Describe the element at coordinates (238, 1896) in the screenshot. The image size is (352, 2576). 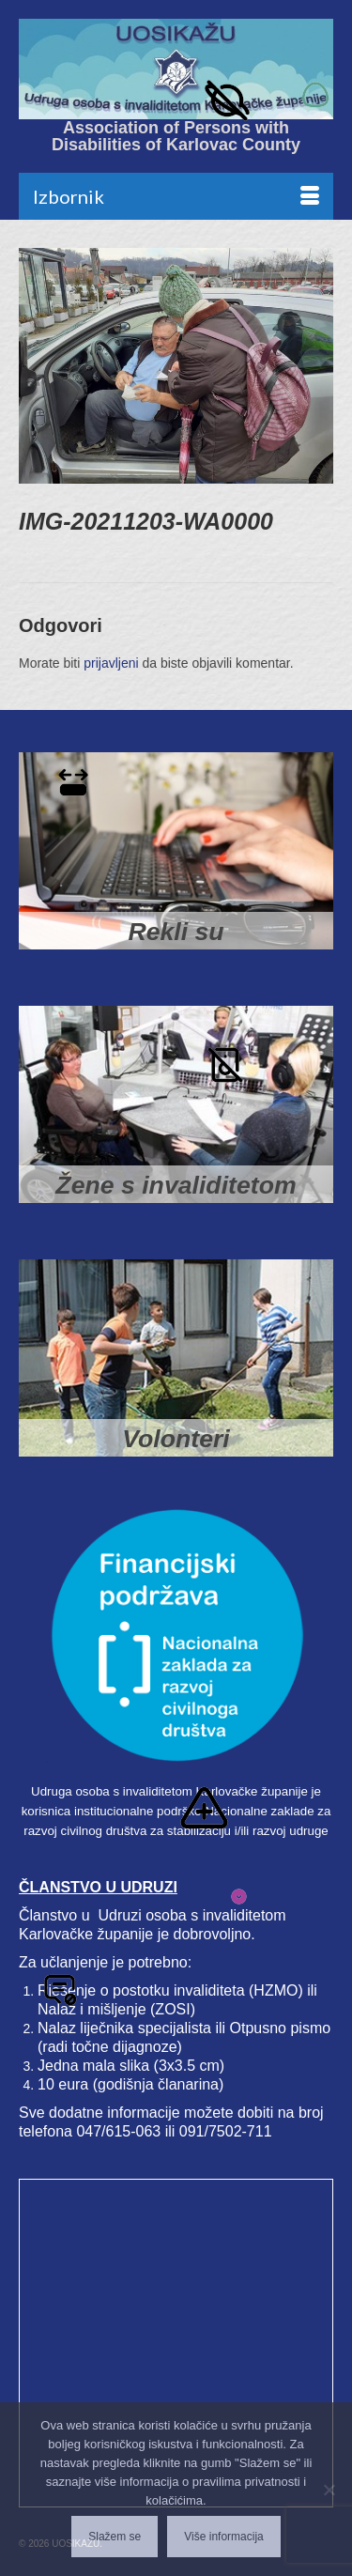
I see `expand to show more content` at that location.